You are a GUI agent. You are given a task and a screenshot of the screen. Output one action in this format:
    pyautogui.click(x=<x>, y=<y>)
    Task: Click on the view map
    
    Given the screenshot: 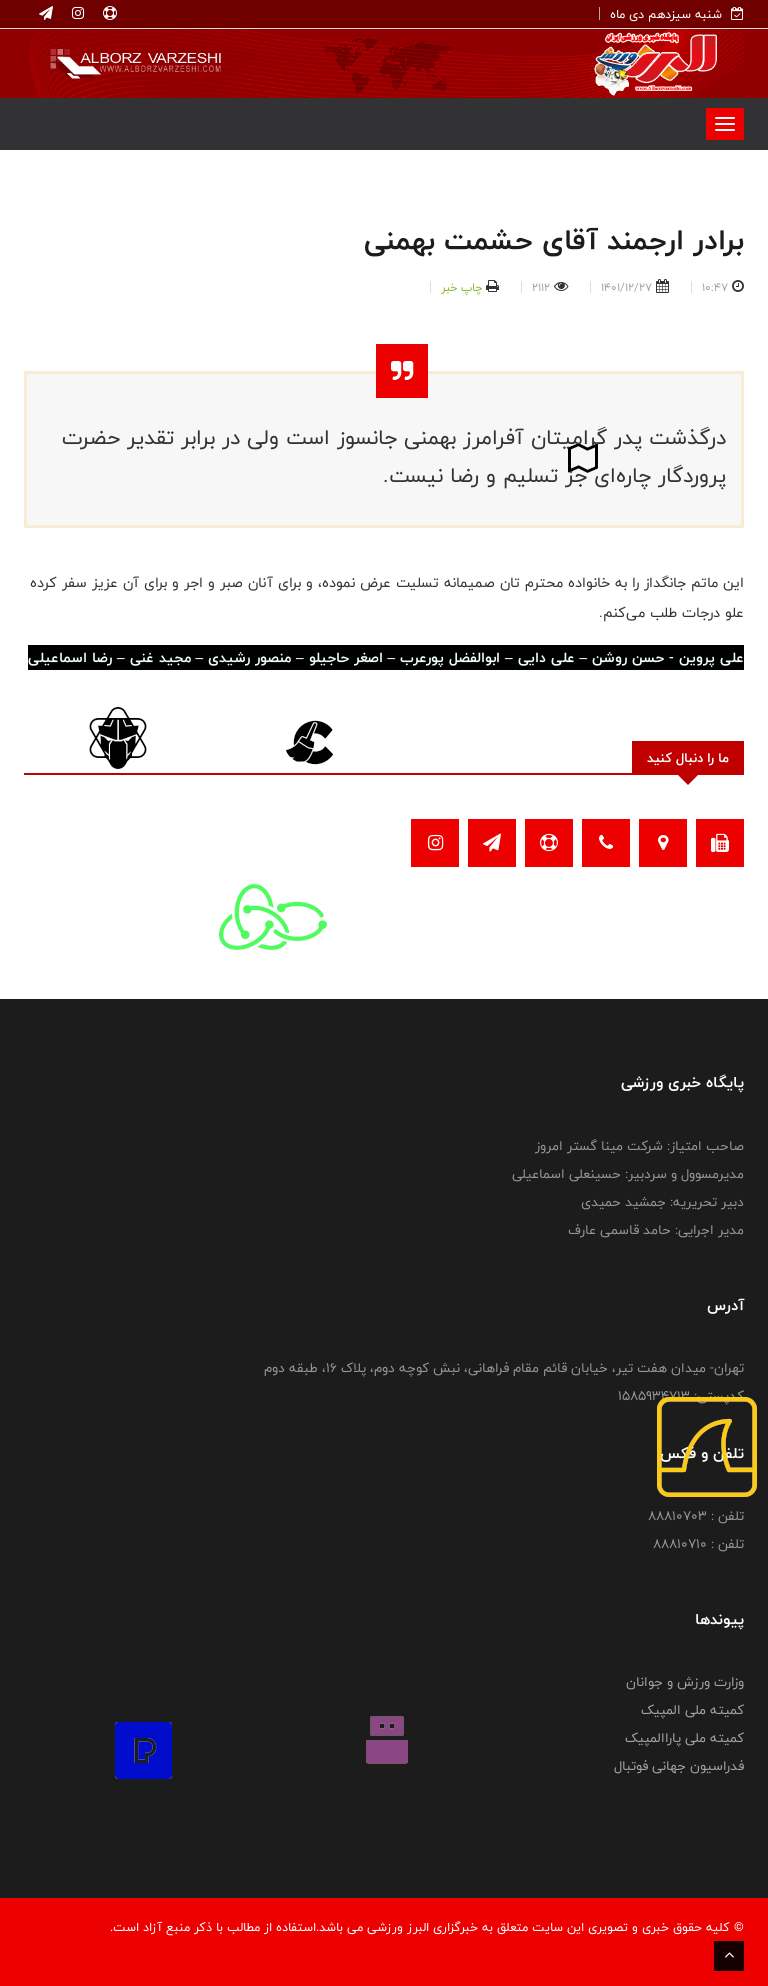 What is the action you would take?
    pyautogui.click(x=583, y=458)
    